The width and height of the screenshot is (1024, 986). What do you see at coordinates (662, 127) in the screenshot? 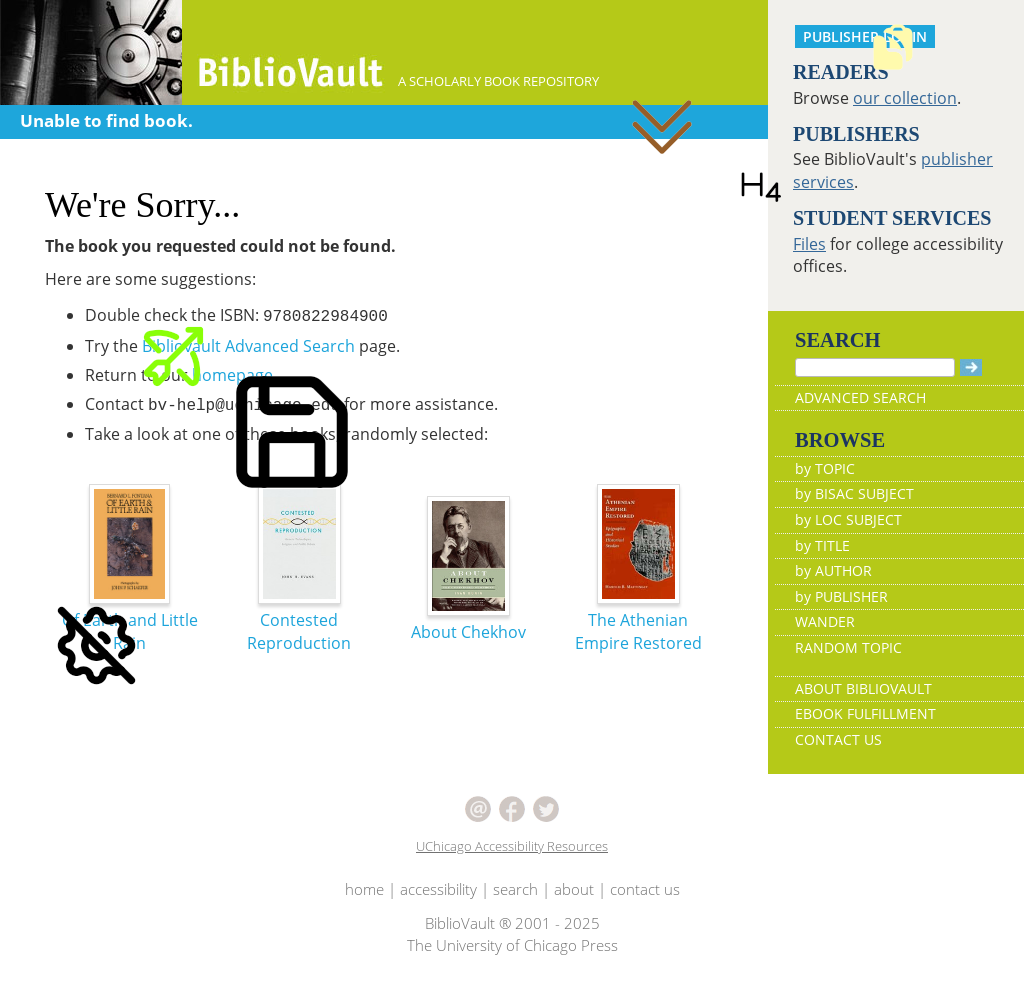
I see `scroll down or view more content below` at bounding box center [662, 127].